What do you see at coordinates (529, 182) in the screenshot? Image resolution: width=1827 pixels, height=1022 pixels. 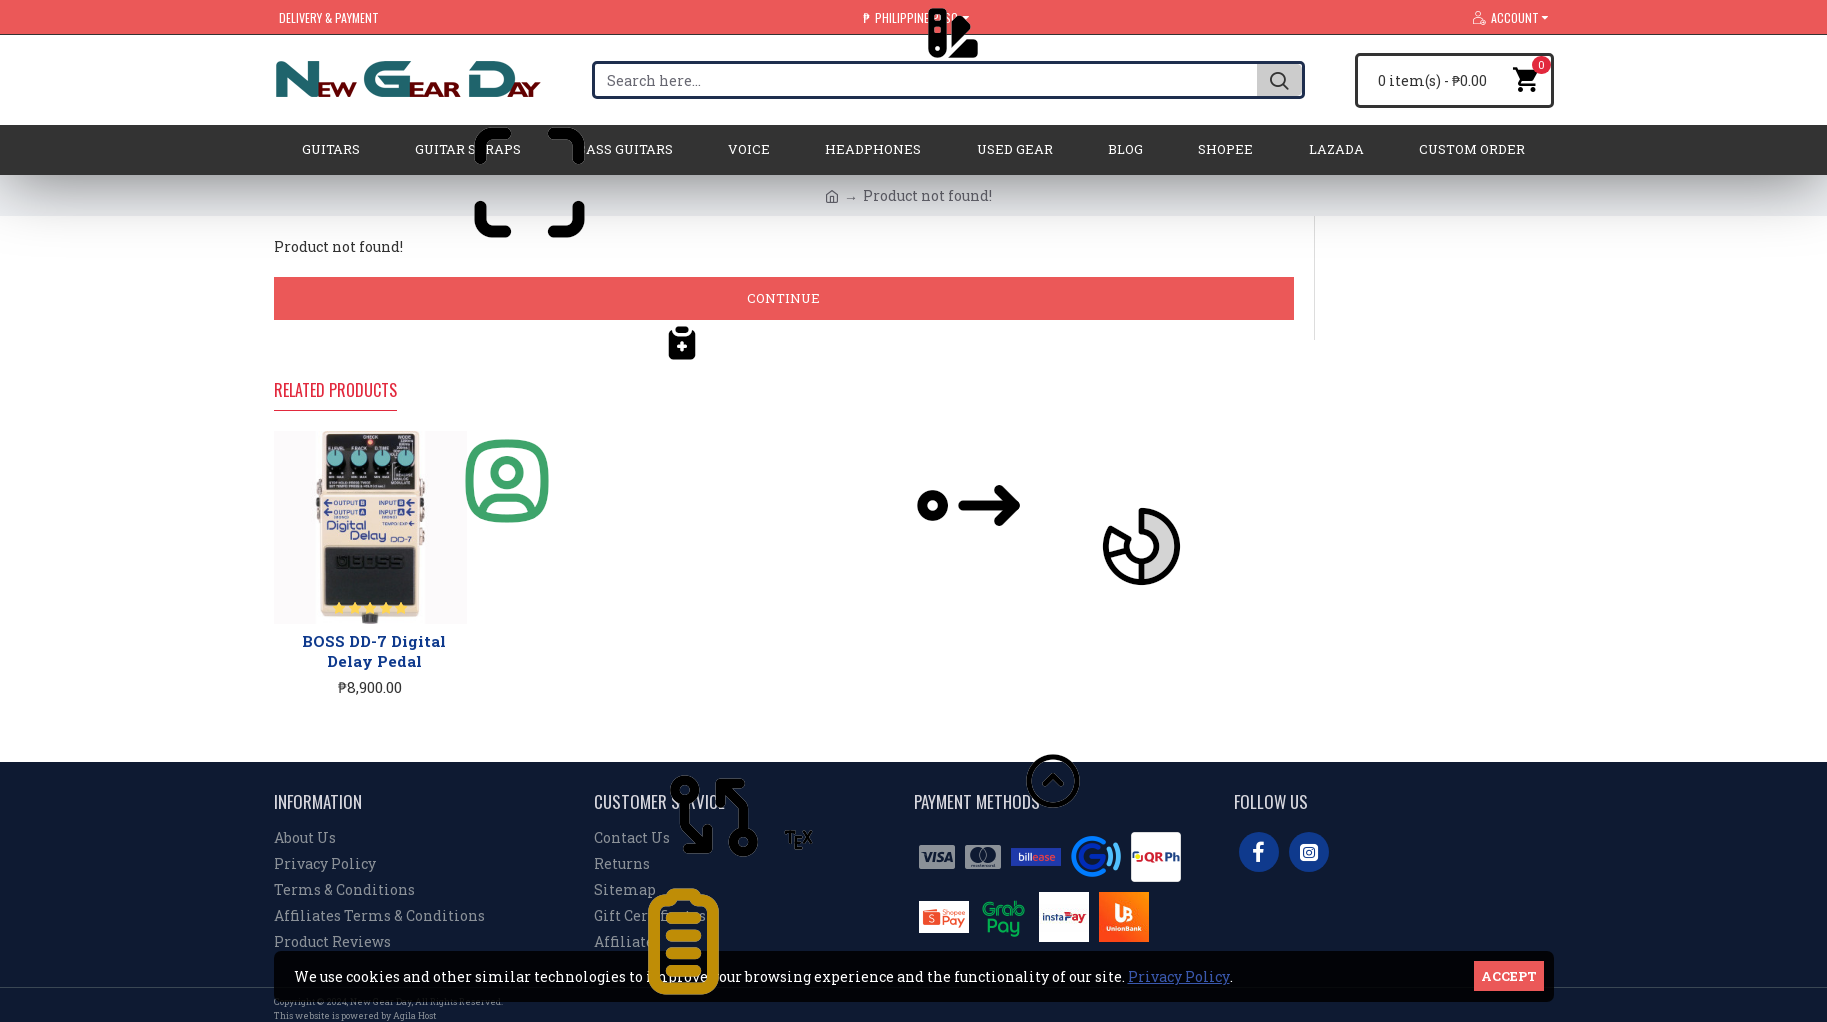 I see `crop or resize an image` at bounding box center [529, 182].